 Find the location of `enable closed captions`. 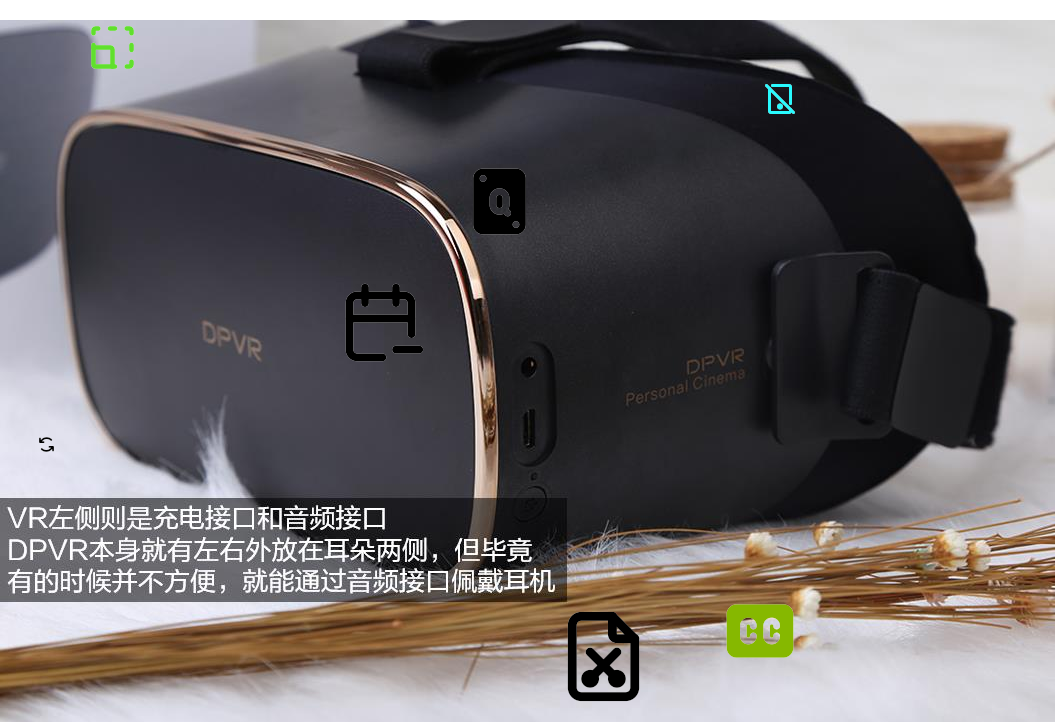

enable closed captions is located at coordinates (760, 631).